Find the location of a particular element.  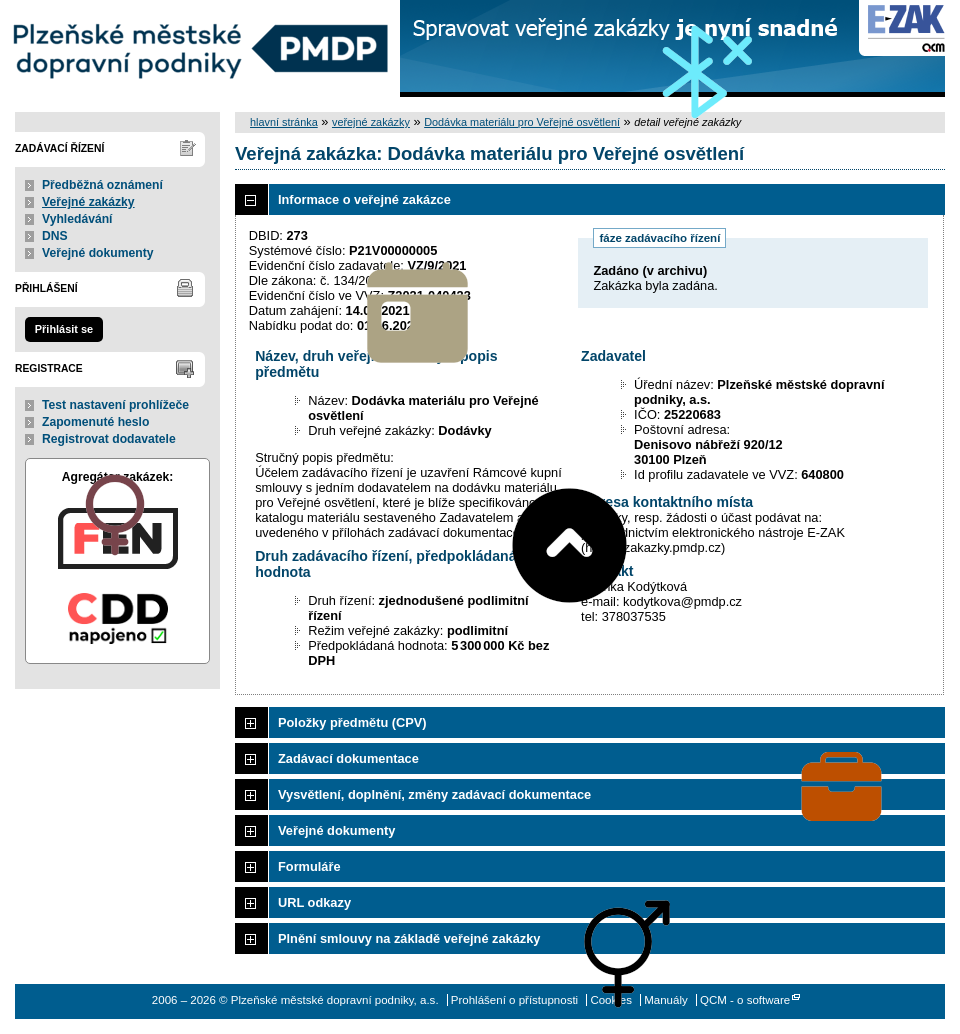

access work or business-related content is located at coordinates (841, 786).